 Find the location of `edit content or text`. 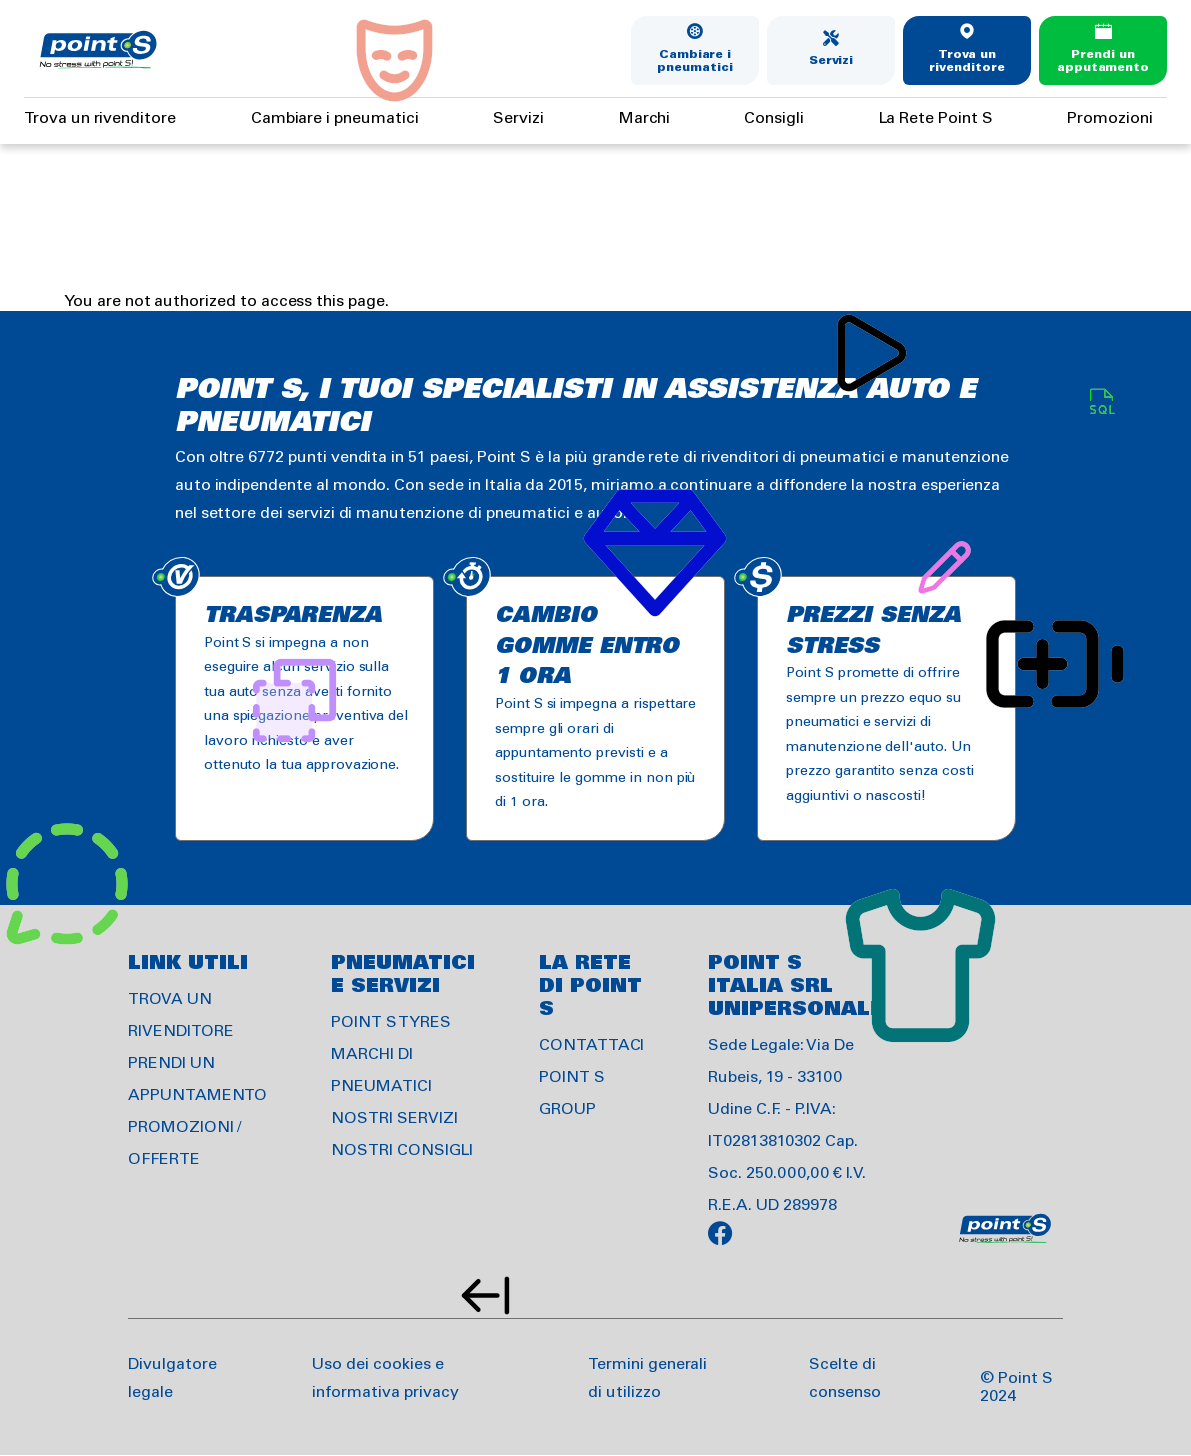

edit content or text is located at coordinates (944, 567).